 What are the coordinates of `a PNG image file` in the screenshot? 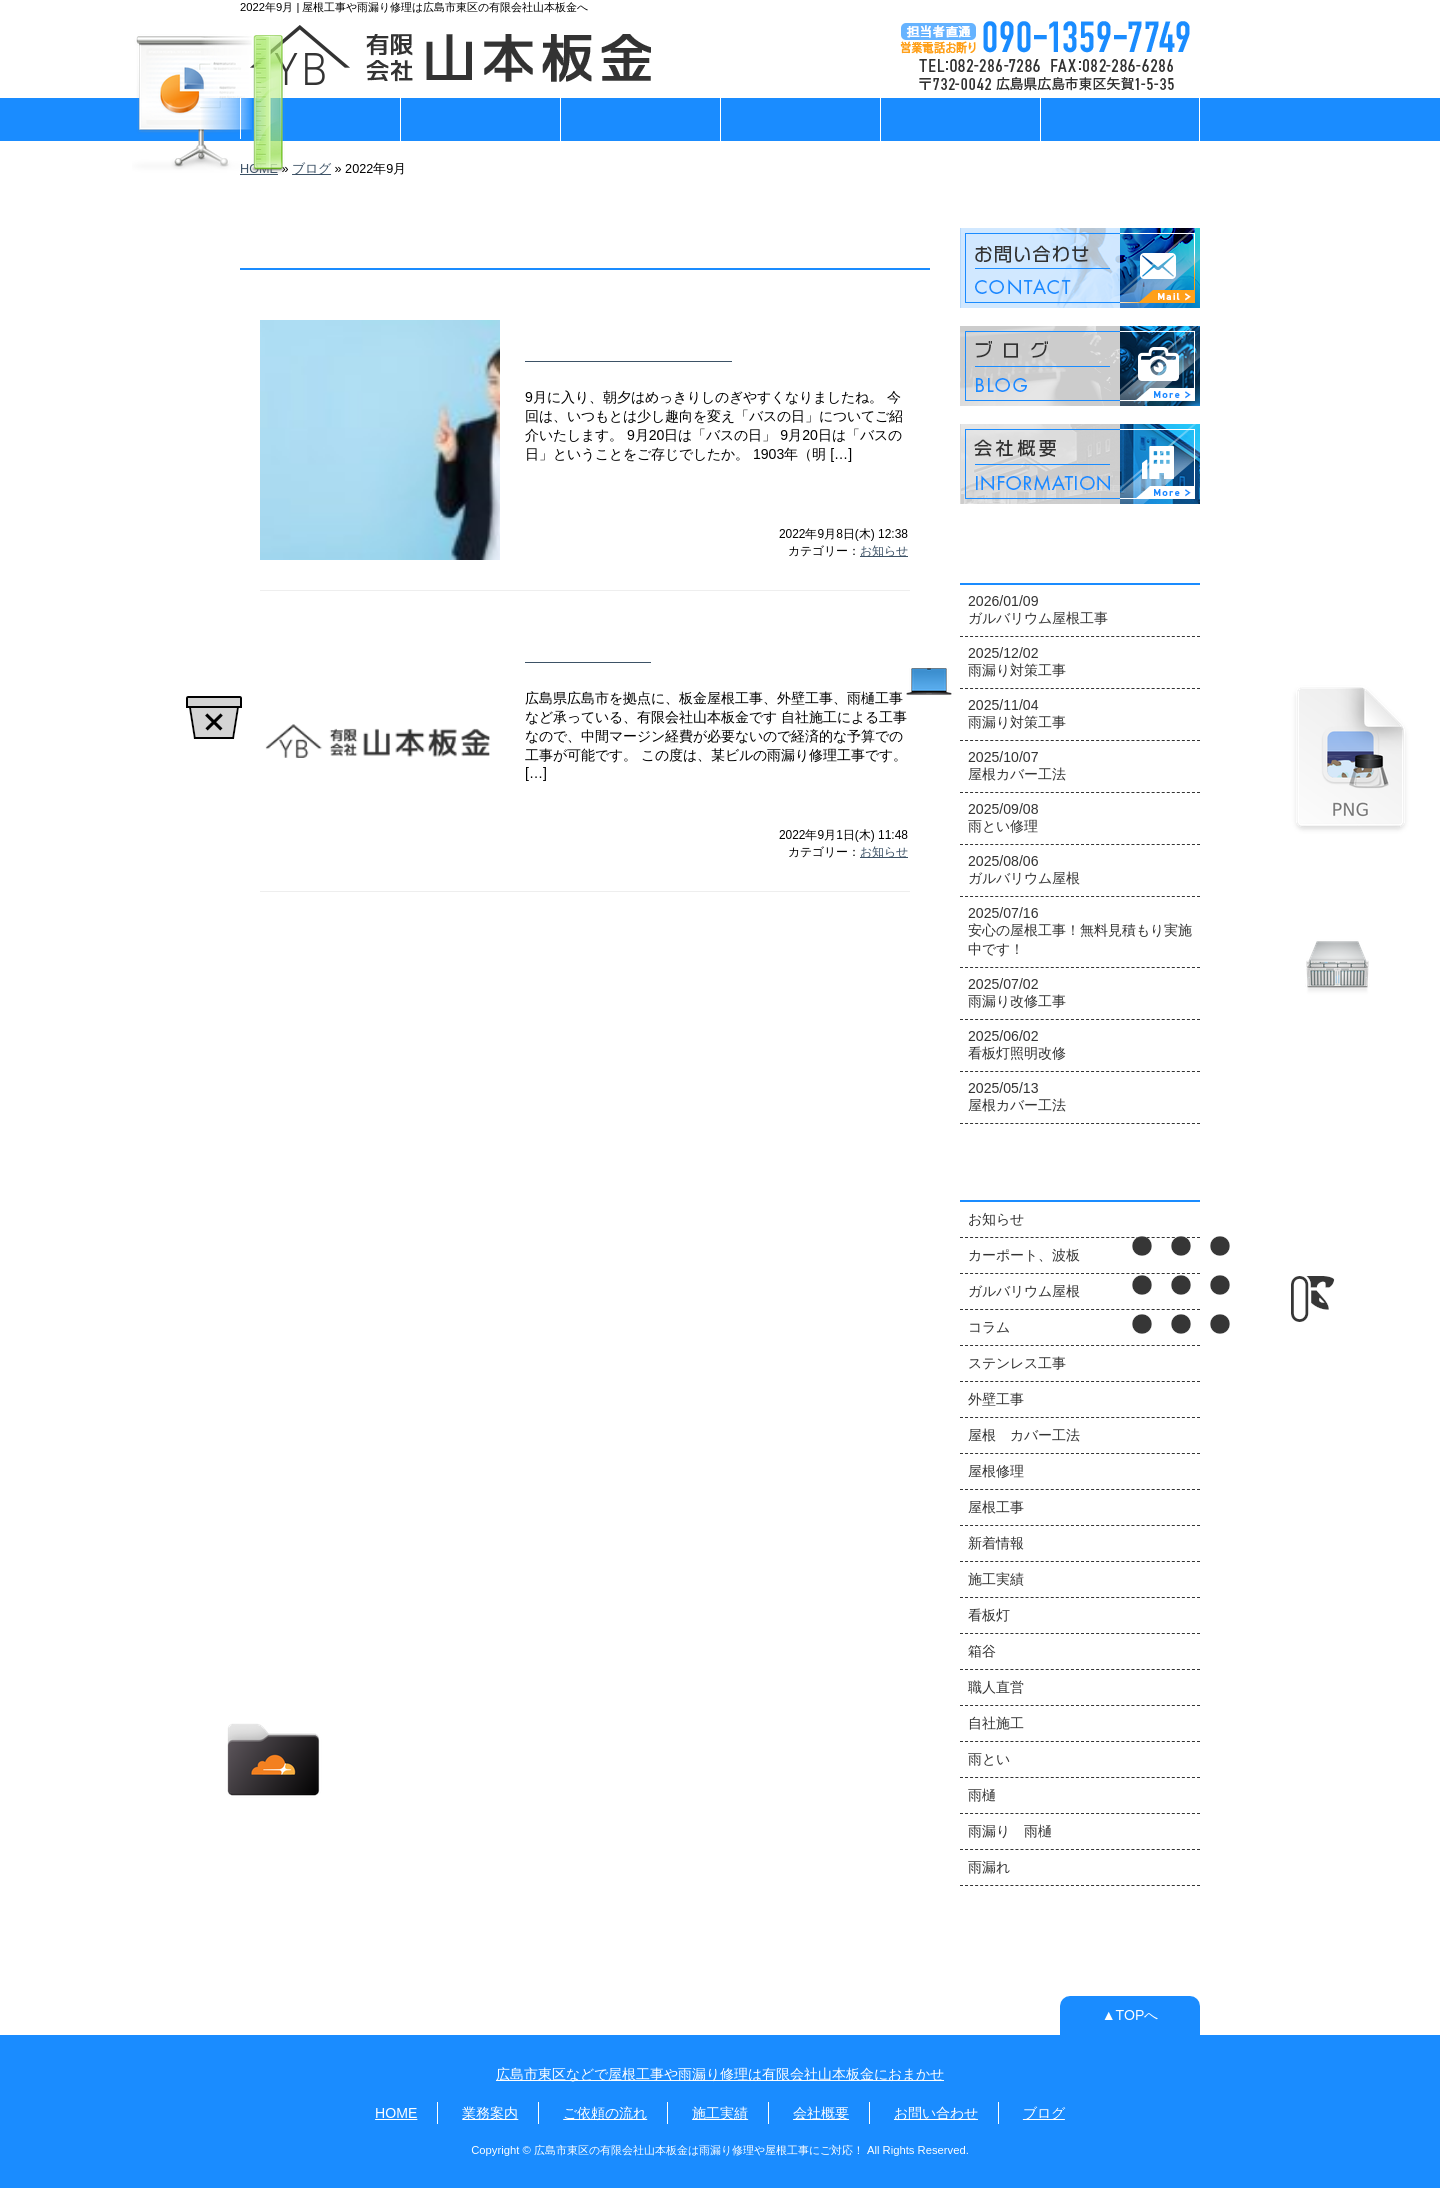 It's located at (1350, 759).